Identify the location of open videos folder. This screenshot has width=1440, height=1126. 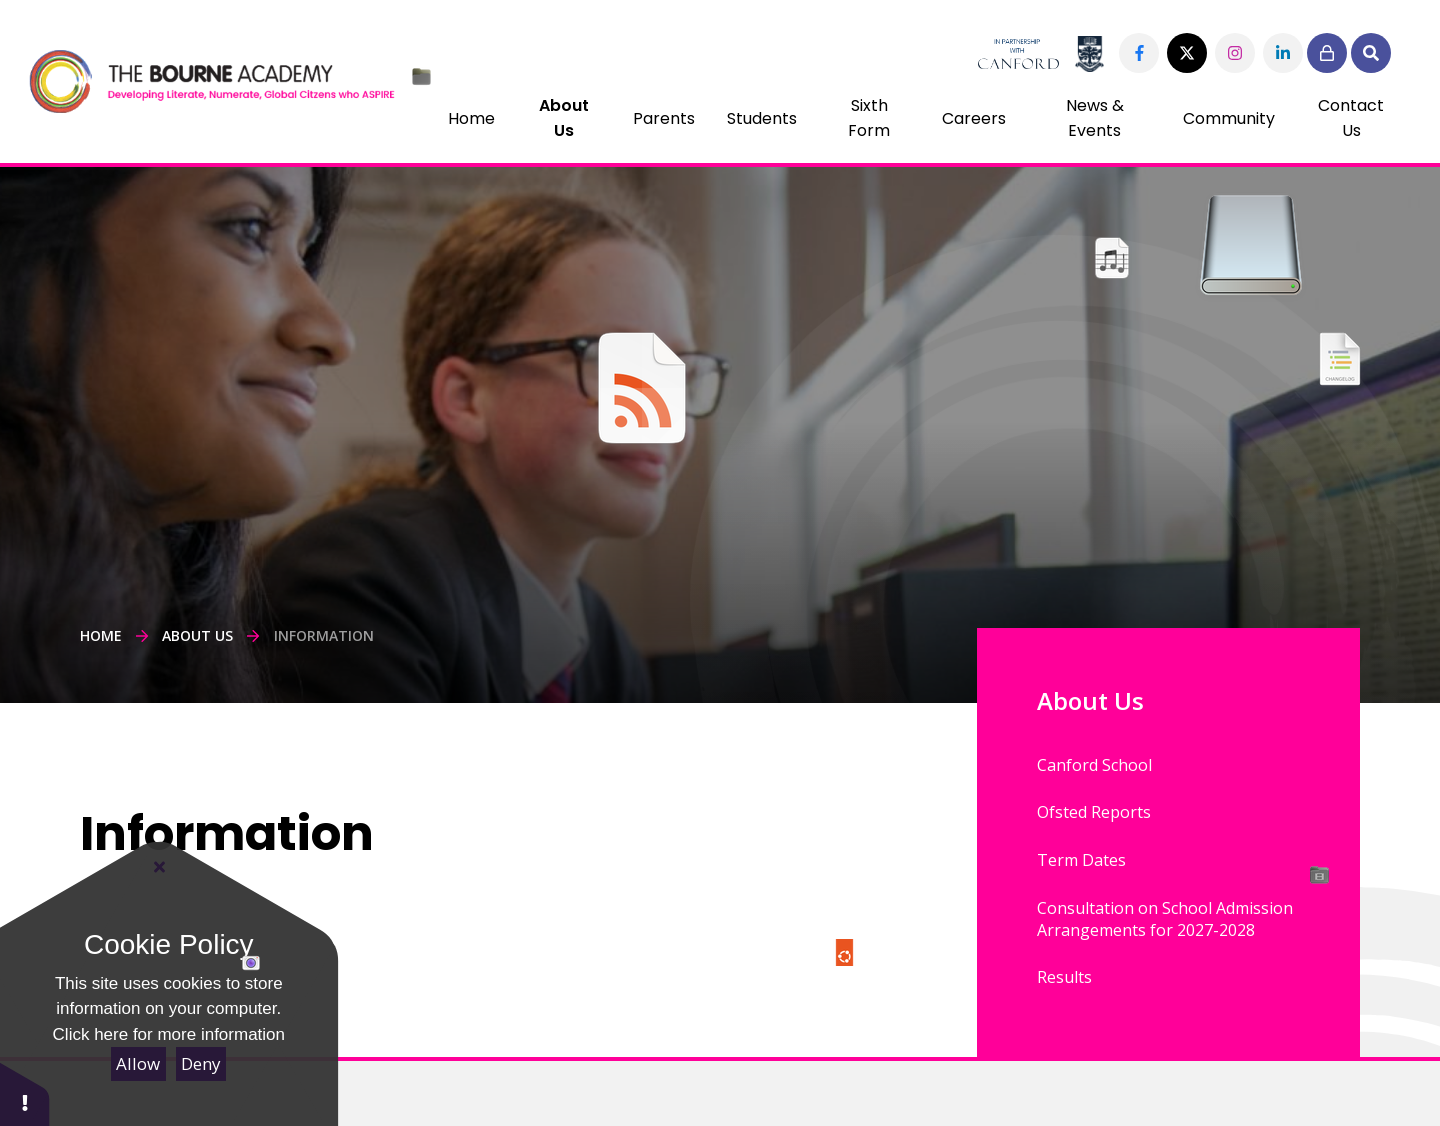
(1319, 874).